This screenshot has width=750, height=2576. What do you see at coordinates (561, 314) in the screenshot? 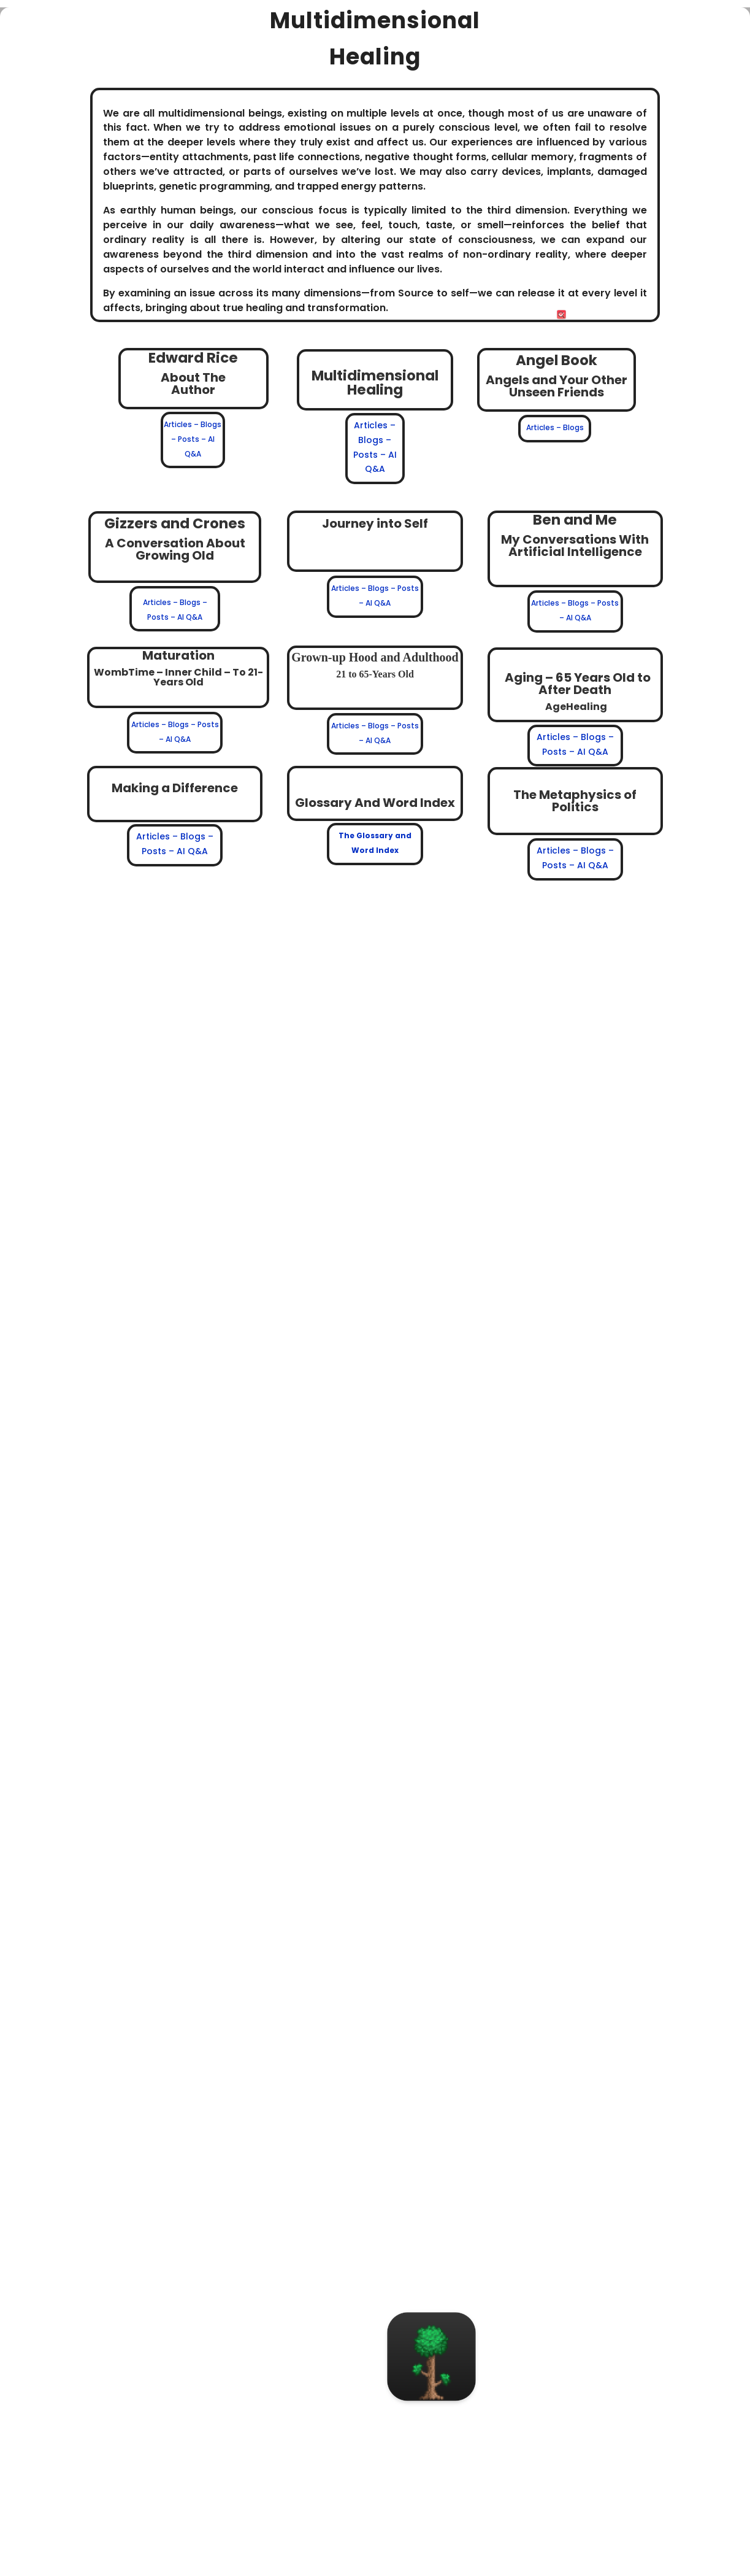
I see `open dconf editor to modify system settings` at bounding box center [561, 314].